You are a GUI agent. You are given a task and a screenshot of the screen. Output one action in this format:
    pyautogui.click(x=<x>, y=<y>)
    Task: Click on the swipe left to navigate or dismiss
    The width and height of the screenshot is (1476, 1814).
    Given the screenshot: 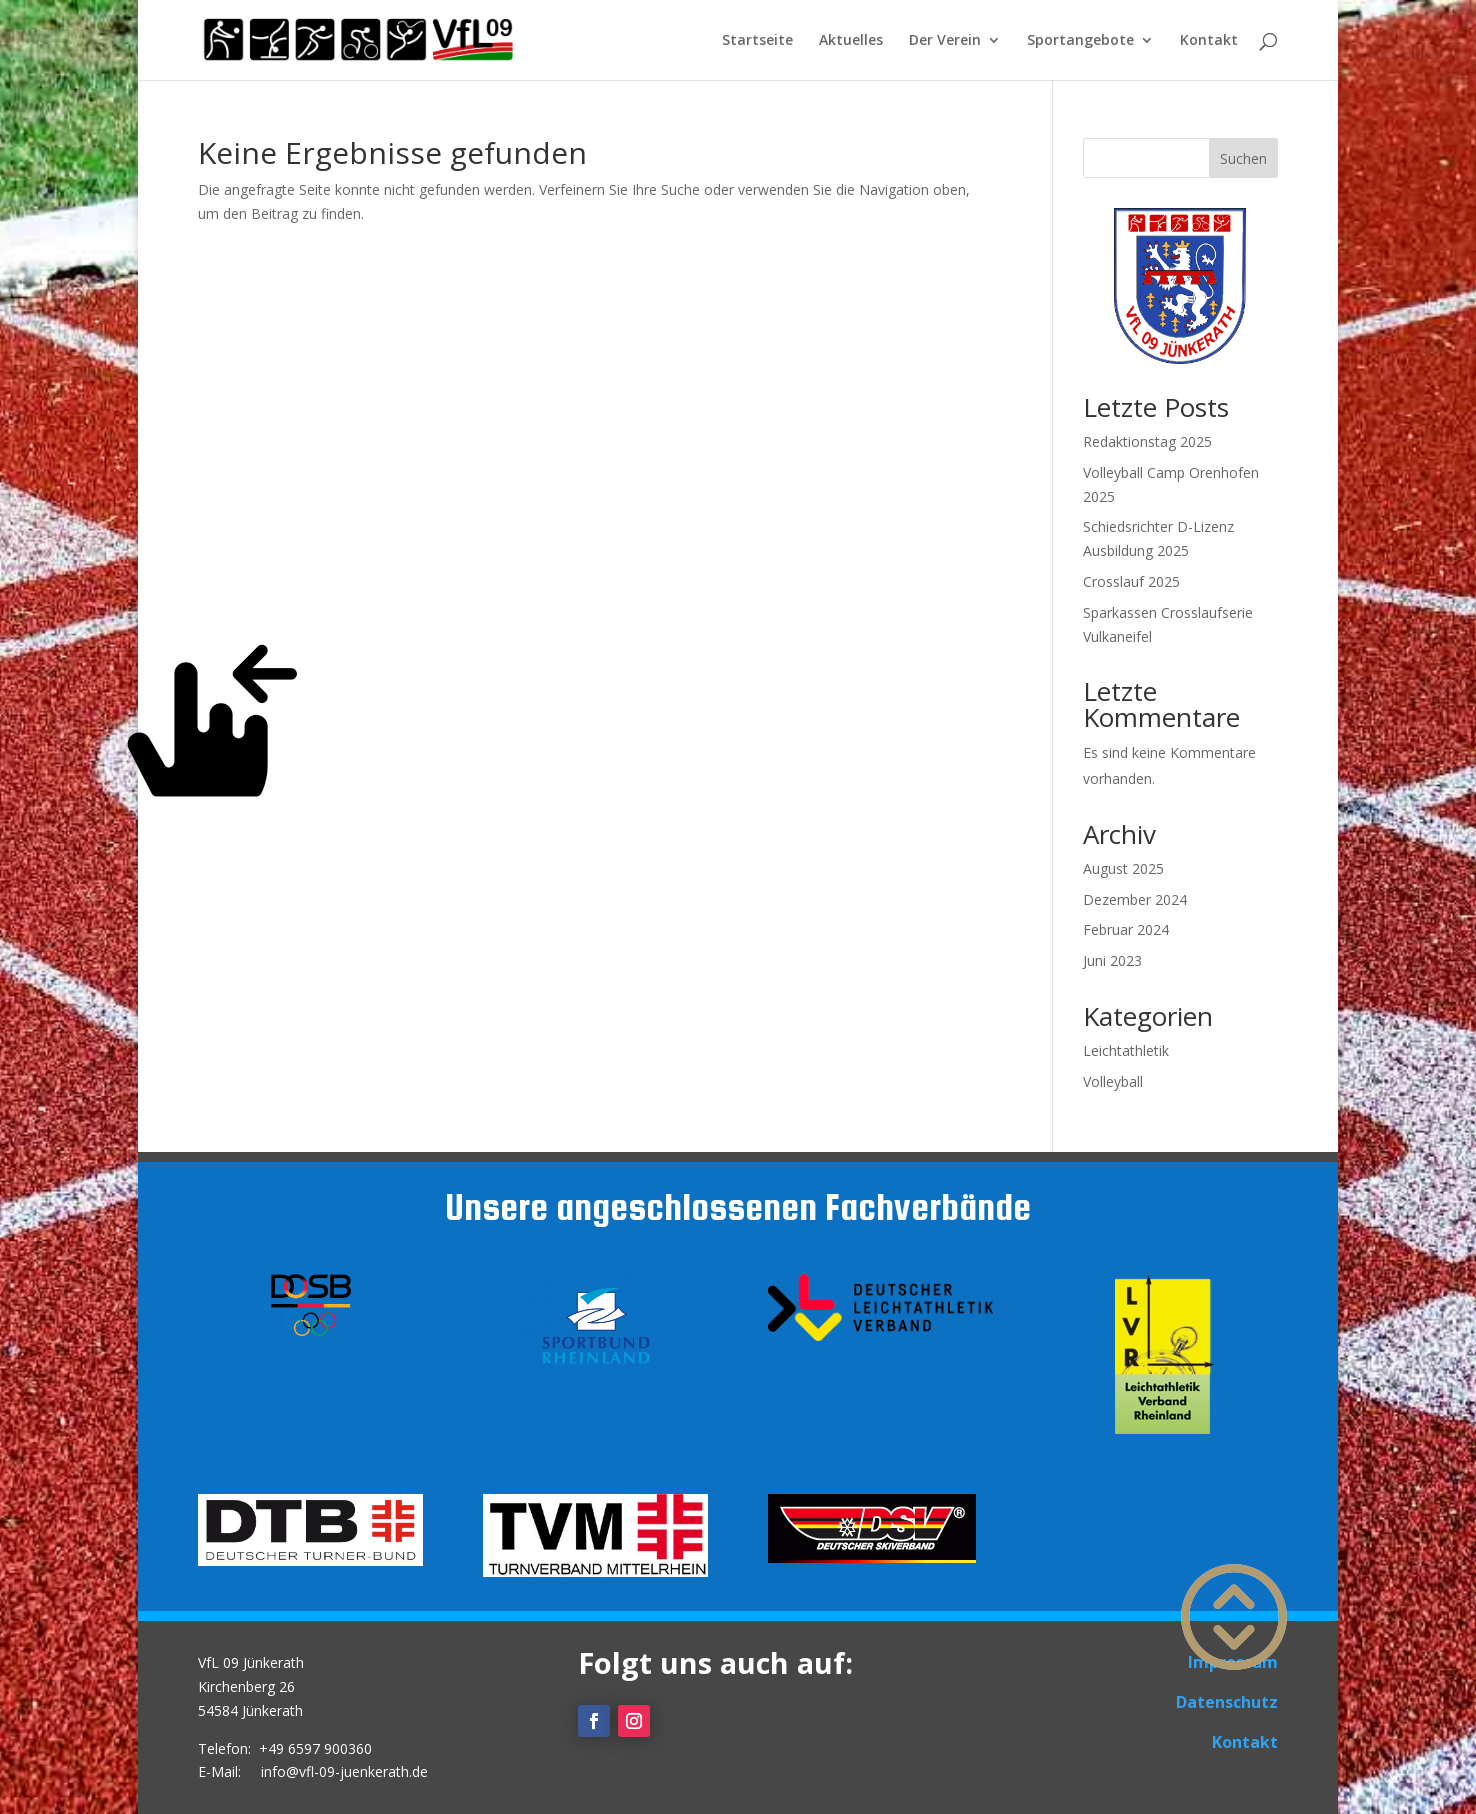 What is the action you would take?
    pyautogui.click(x=203, y=726)
    